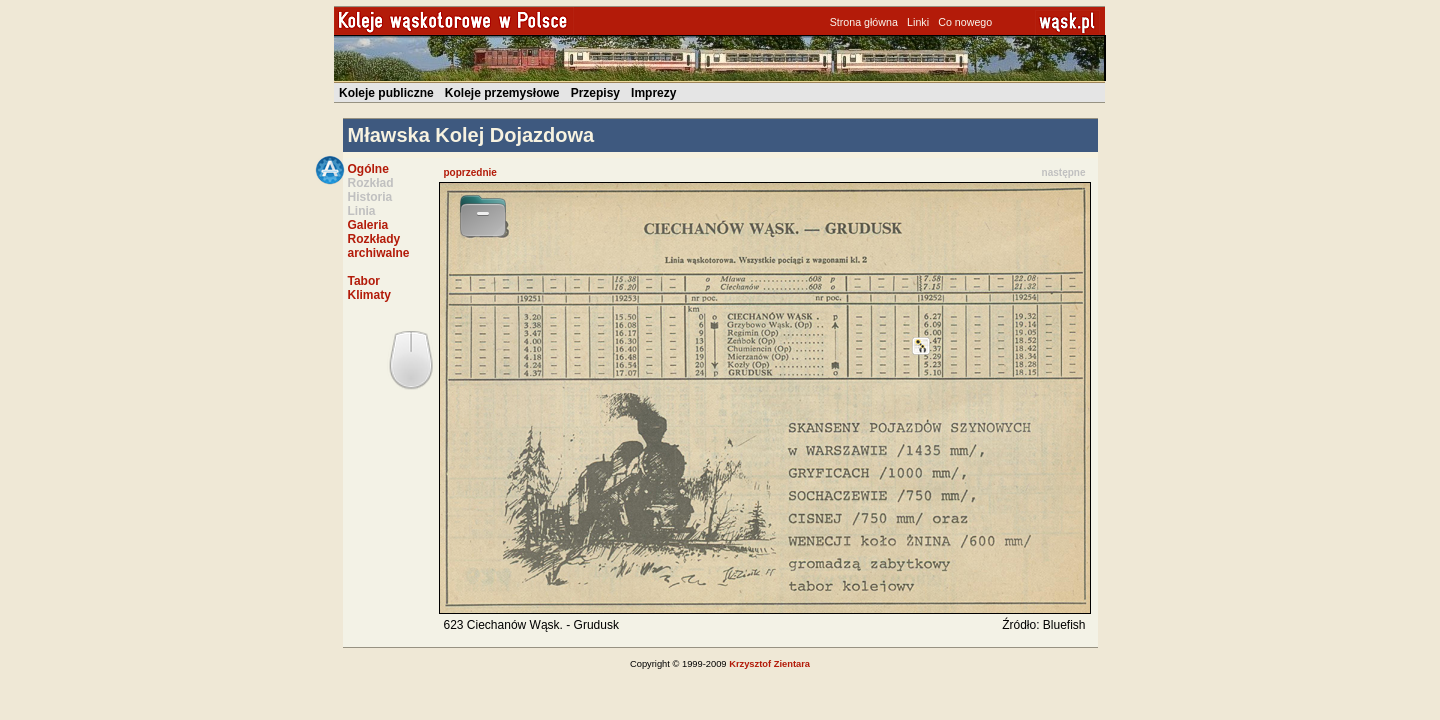  I want to click on mouse input device settings, so click(410, 360).